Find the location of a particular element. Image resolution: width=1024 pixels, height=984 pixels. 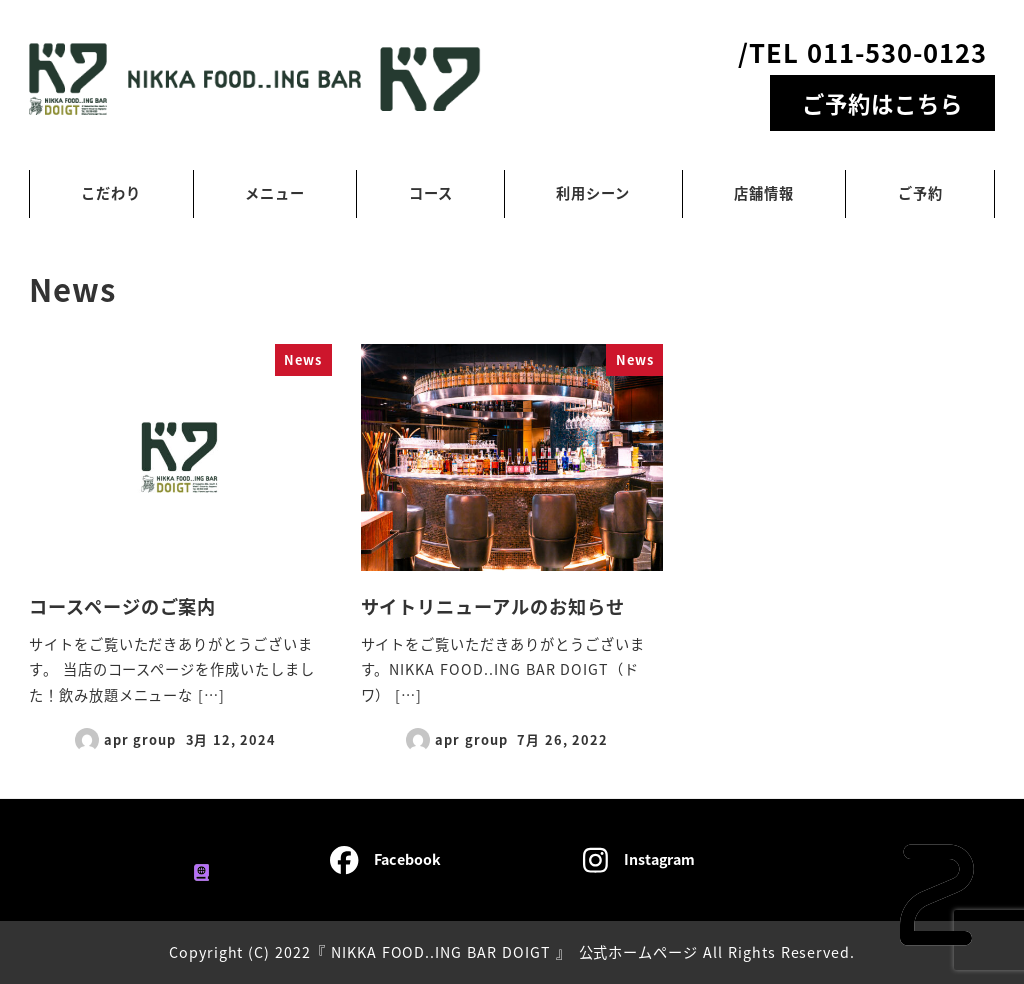

access world atlas or geographic reference is located at coordinates (201, 872).